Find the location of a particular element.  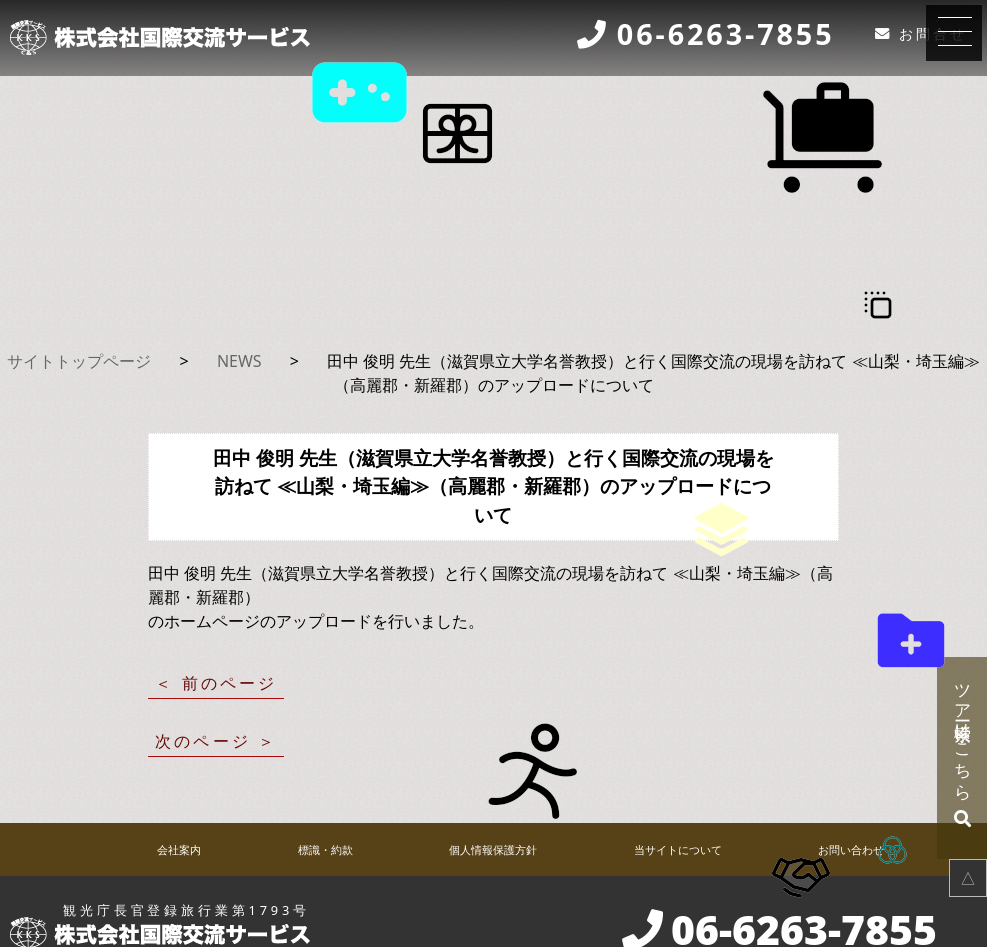

access luggage or baggage services is located at coordinates (820, 135).